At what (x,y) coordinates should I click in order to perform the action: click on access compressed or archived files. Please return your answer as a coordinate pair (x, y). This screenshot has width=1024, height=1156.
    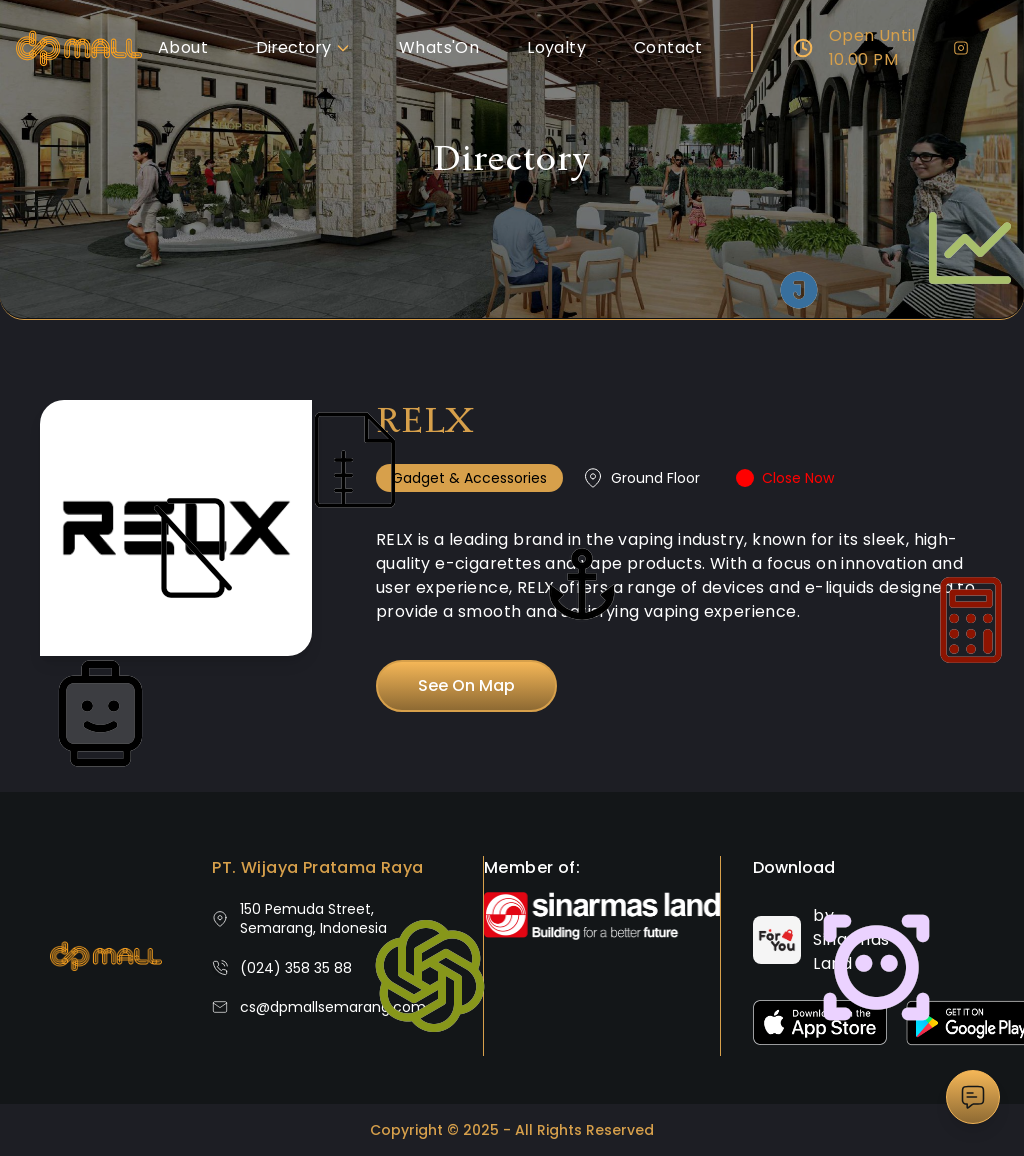
    Looking at the image, I should click on (355, 460).